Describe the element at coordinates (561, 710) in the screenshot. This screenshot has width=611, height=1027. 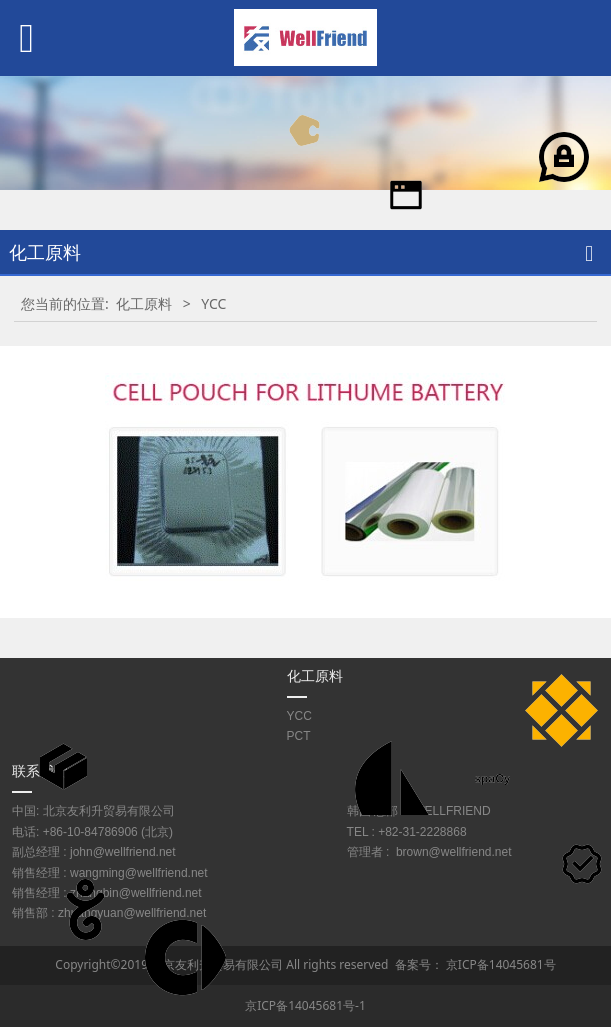
I see `centos linux operating system logo` at that location.